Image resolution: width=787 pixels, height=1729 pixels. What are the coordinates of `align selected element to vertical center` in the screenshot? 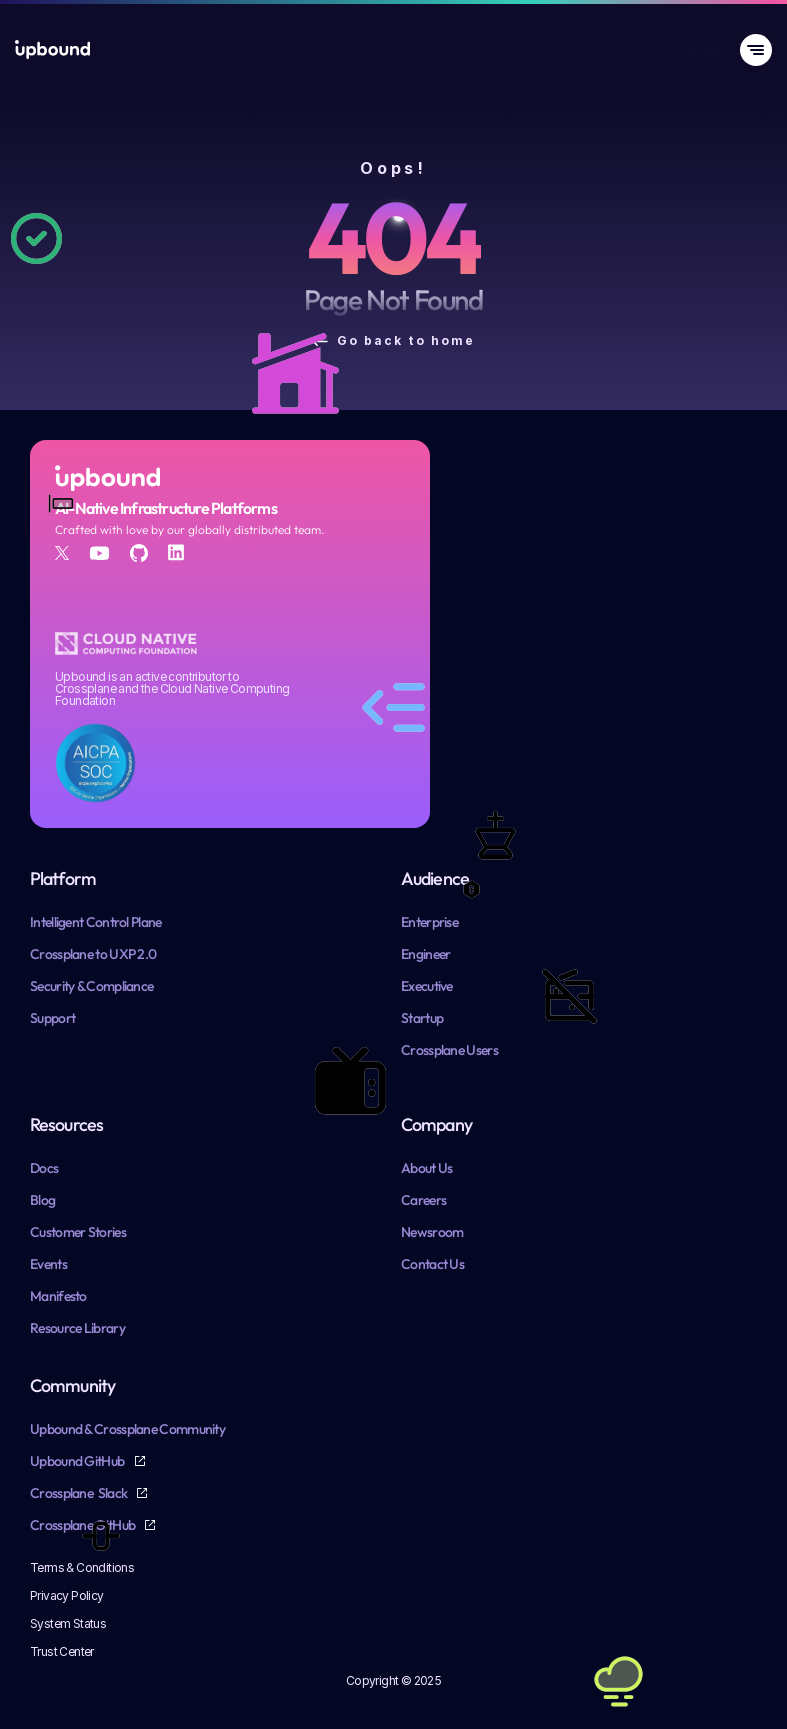 It's located at (101, 1536).